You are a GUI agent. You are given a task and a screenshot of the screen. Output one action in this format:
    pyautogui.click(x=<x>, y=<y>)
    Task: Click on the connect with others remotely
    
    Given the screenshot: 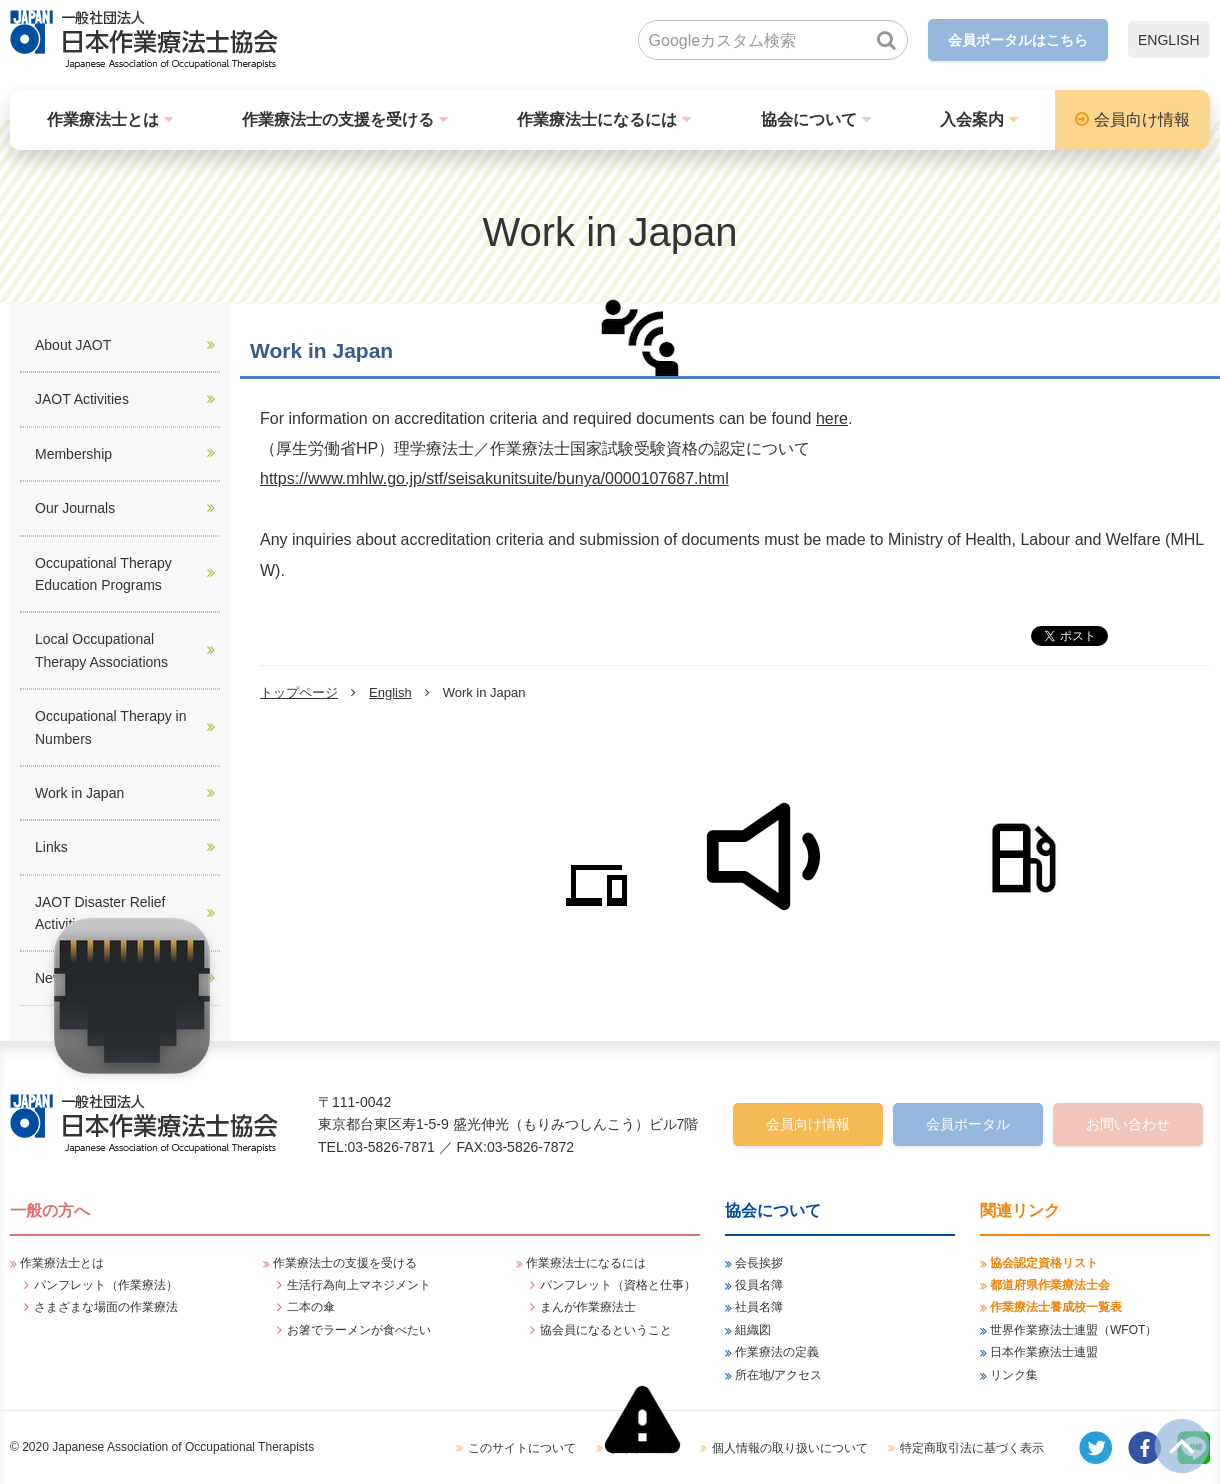 What is the action you would take?
    pyautogui.click(x=640, y=338)
    